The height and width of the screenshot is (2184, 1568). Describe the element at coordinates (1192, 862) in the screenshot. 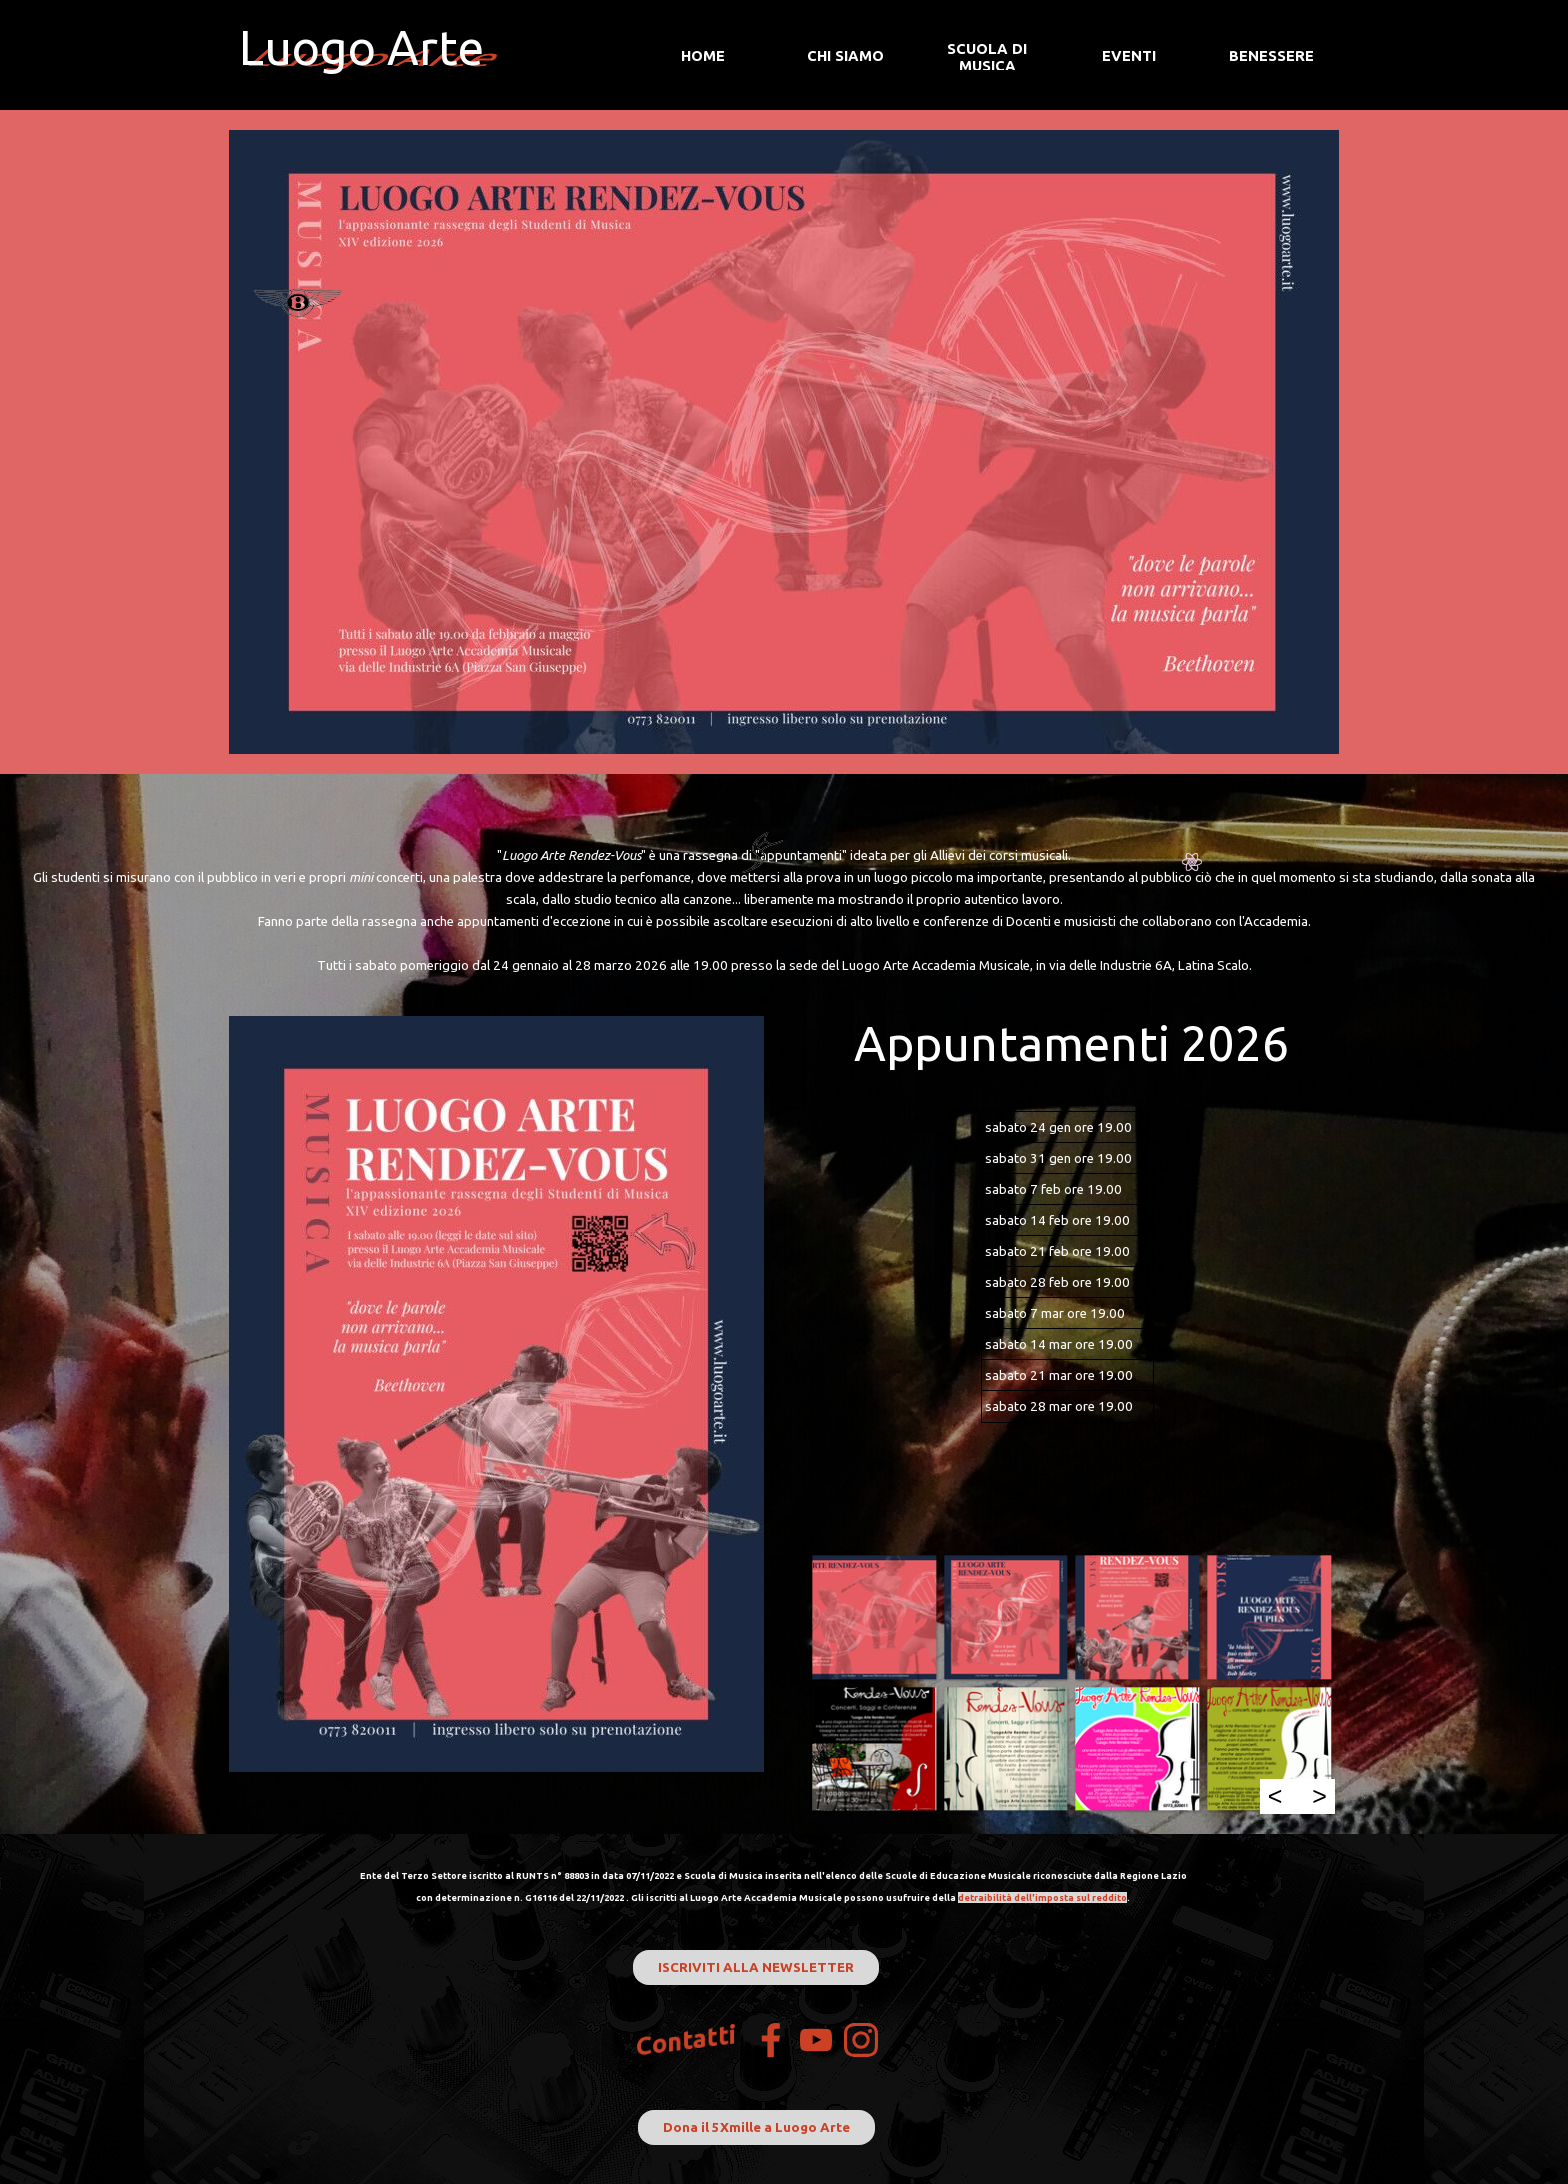

I see `react query library logo` at that location.